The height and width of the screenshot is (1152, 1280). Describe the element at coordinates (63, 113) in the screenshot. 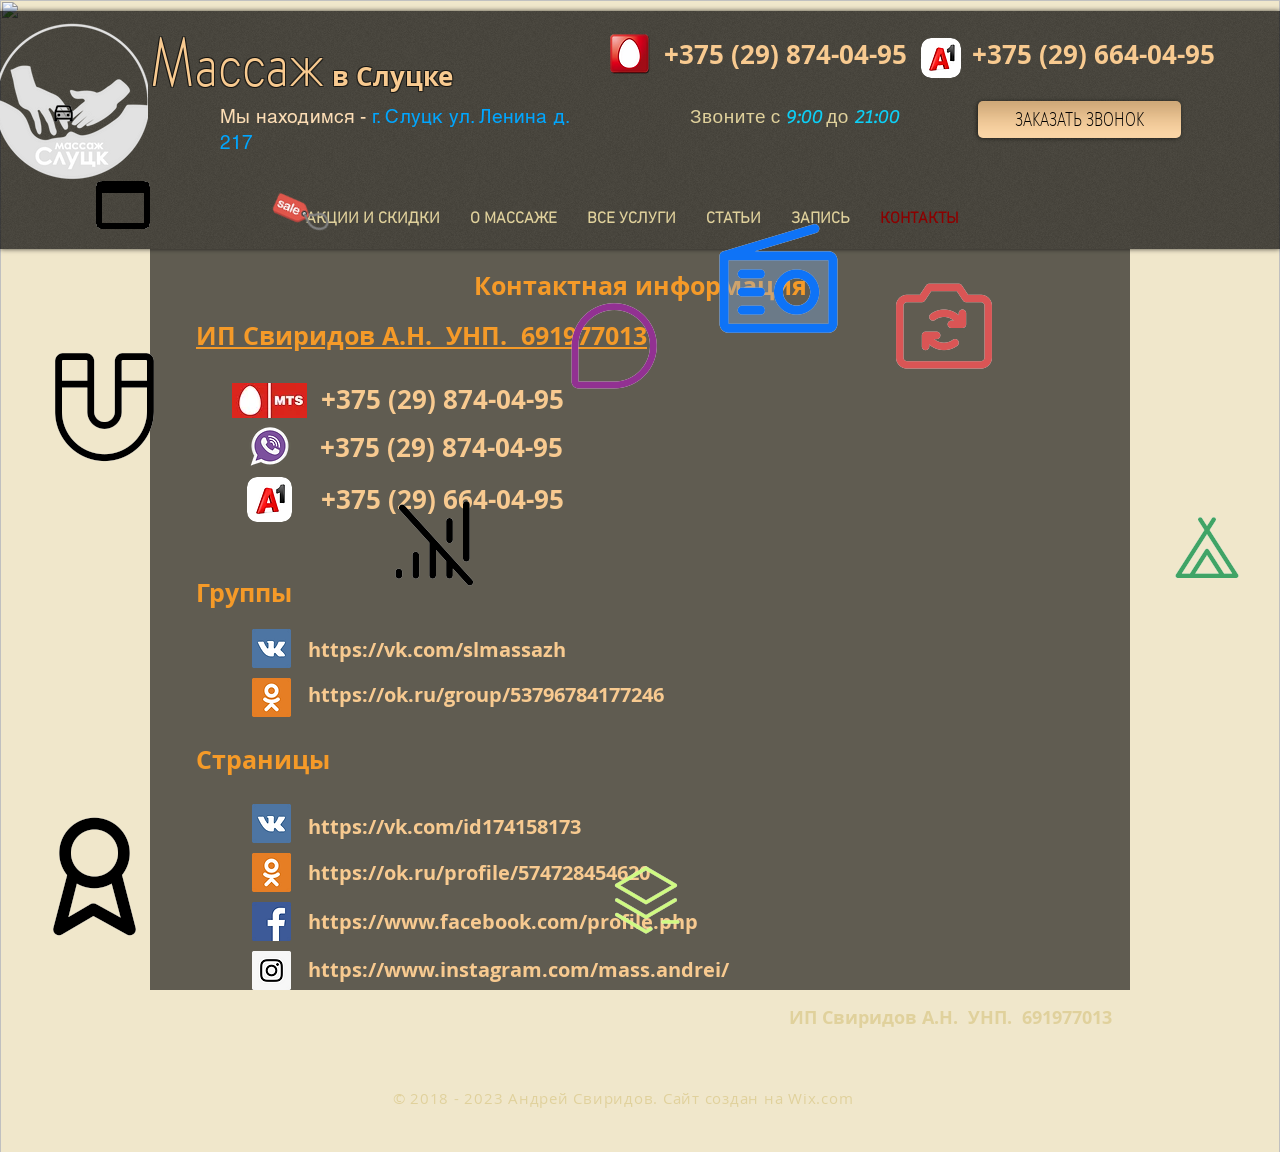

I see `time to leave reminder for your commute` at that location.